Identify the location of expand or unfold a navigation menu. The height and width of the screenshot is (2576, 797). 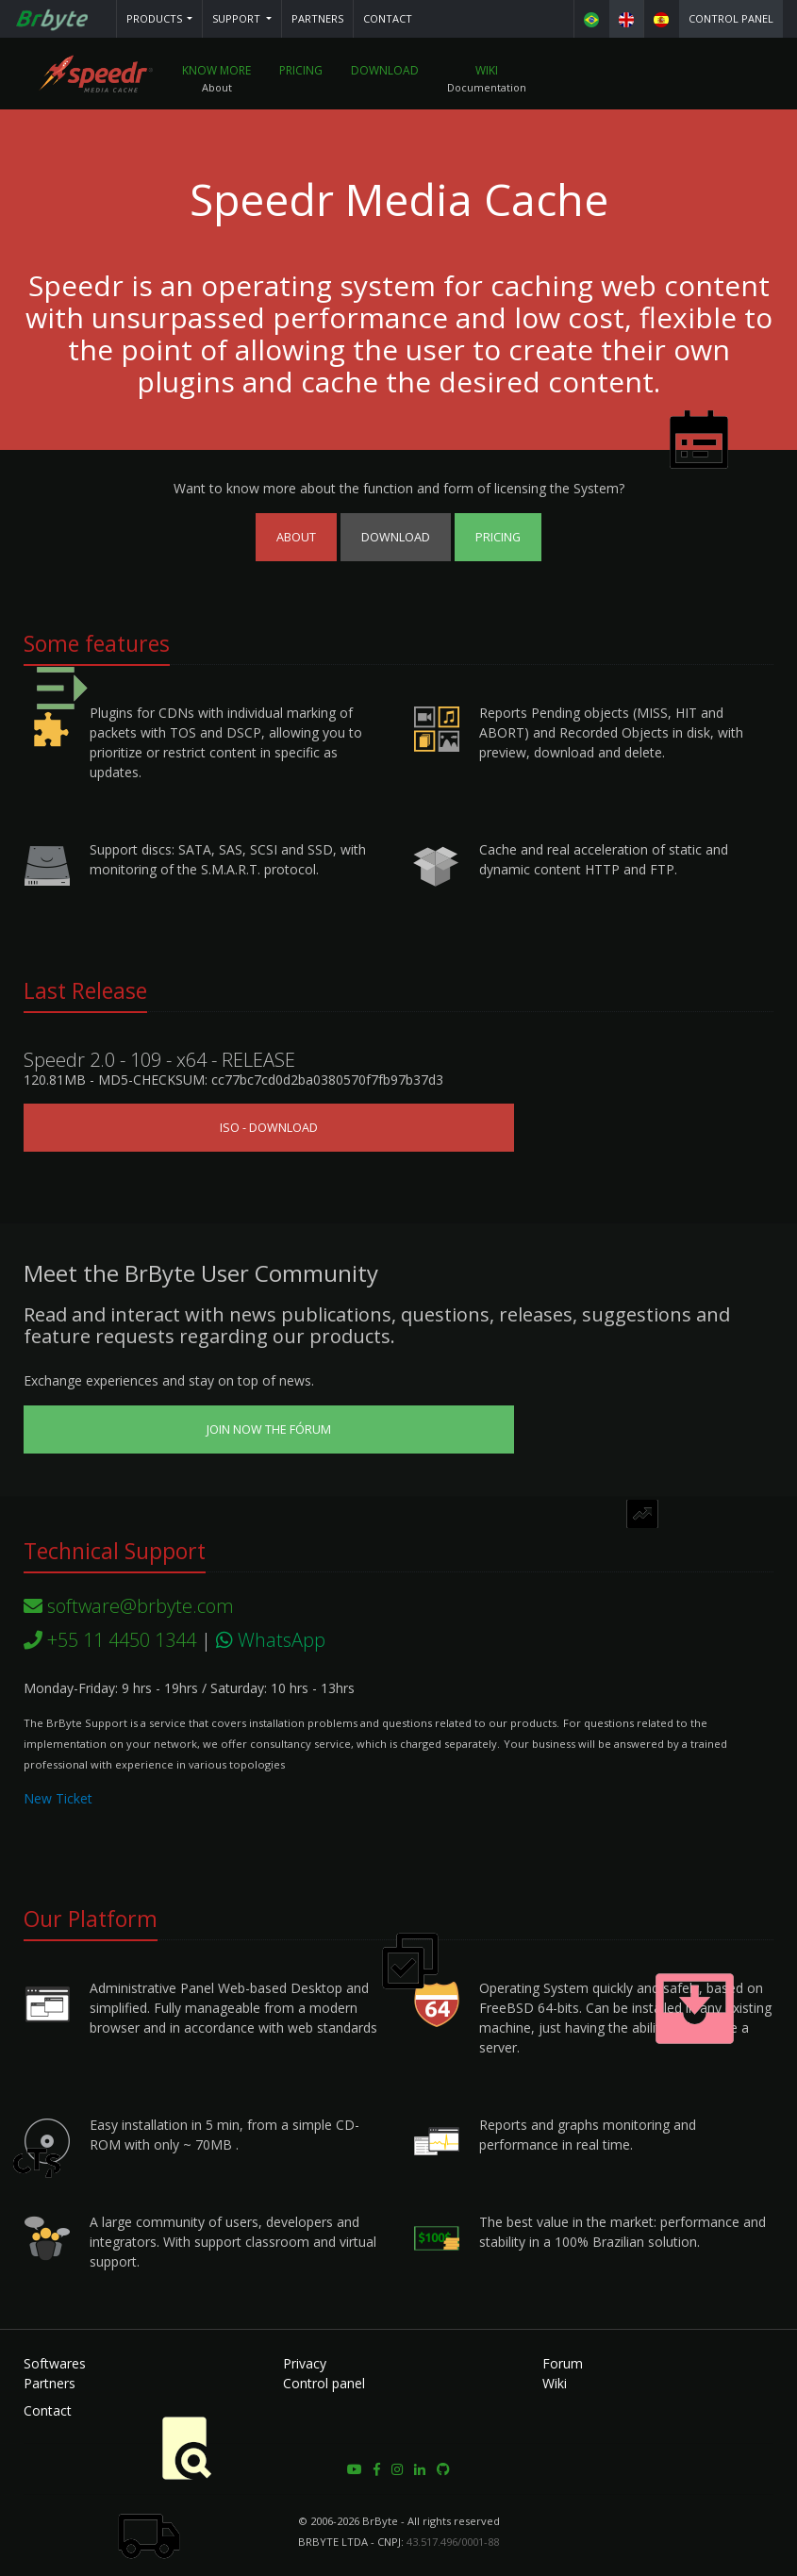
(60, 688).